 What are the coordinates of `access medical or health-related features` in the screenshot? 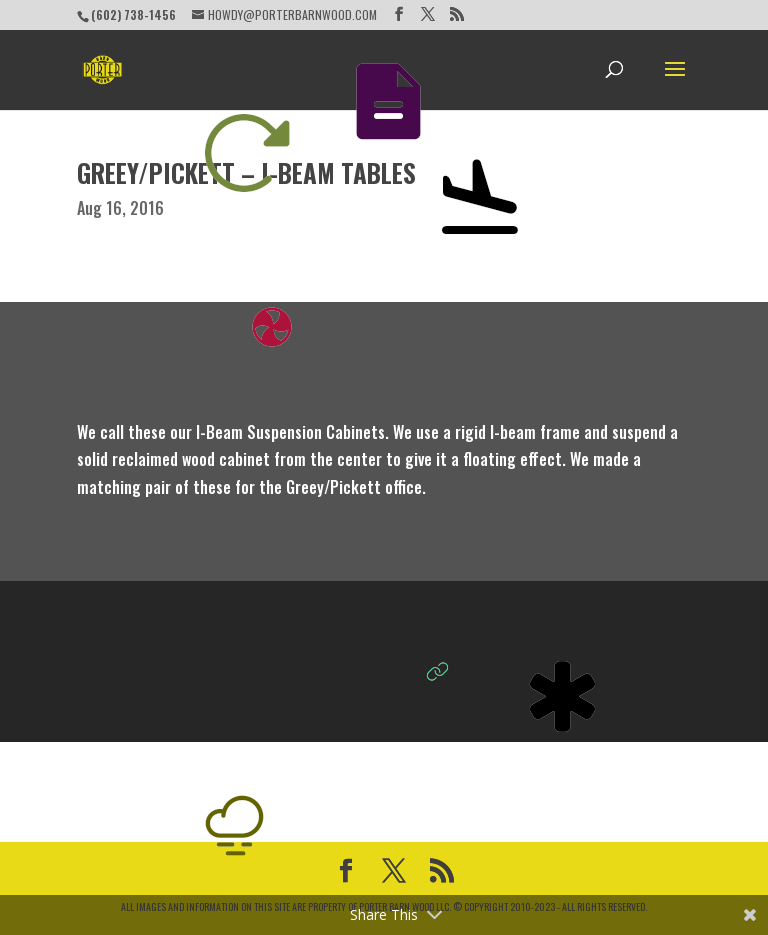 It's located at (562, 696).